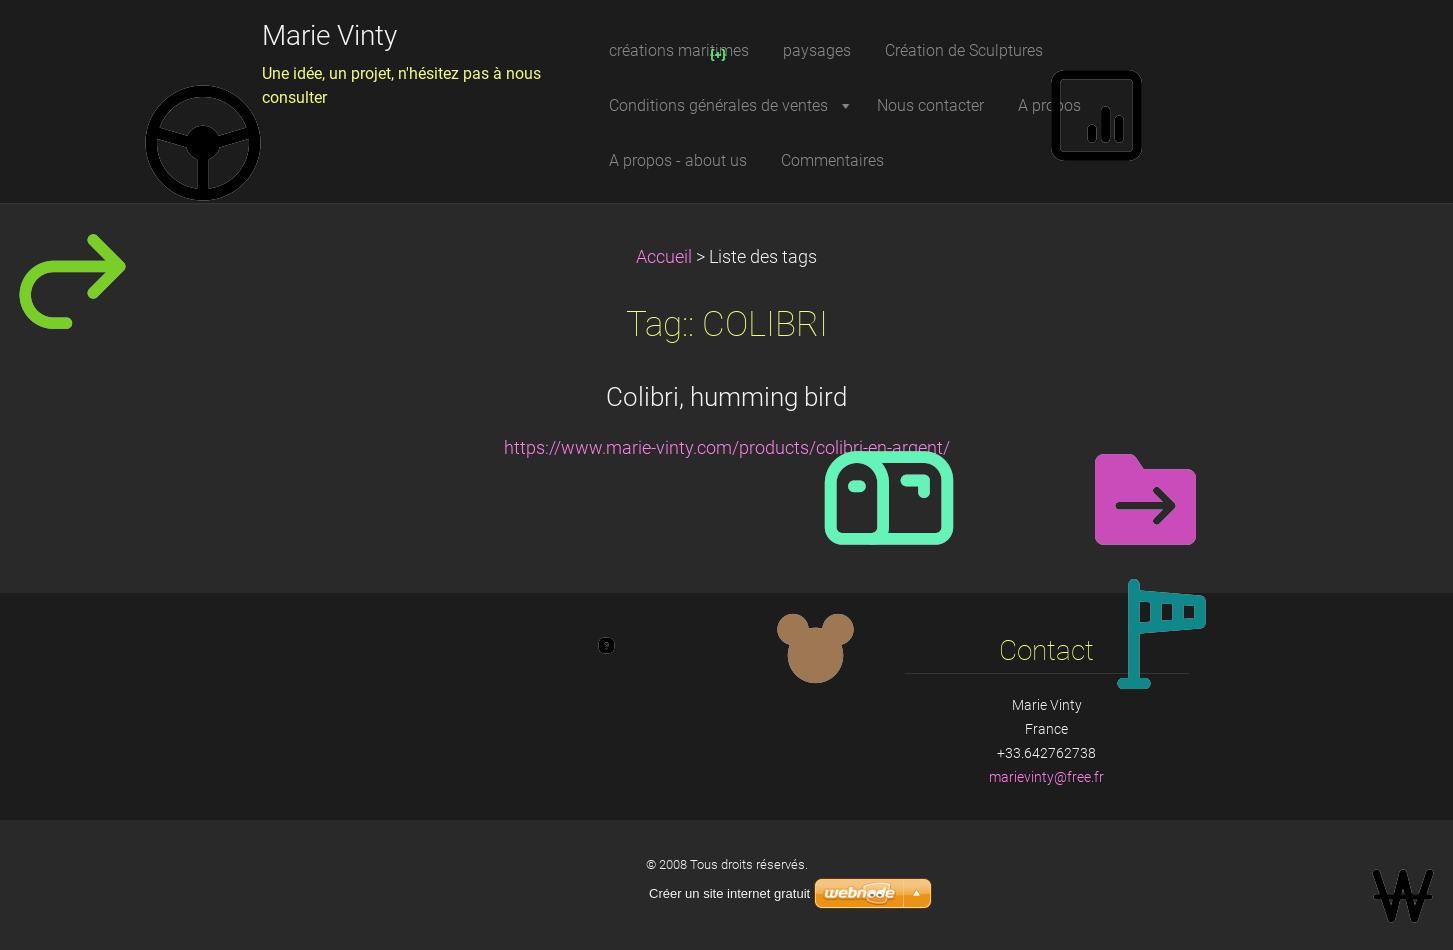 Image resolution: width=1453 pixels, height=950 pixels. Describe the element at coordinates (1145, 499) in the screenshot. I see `access a linked submodule or external repository` at that location.